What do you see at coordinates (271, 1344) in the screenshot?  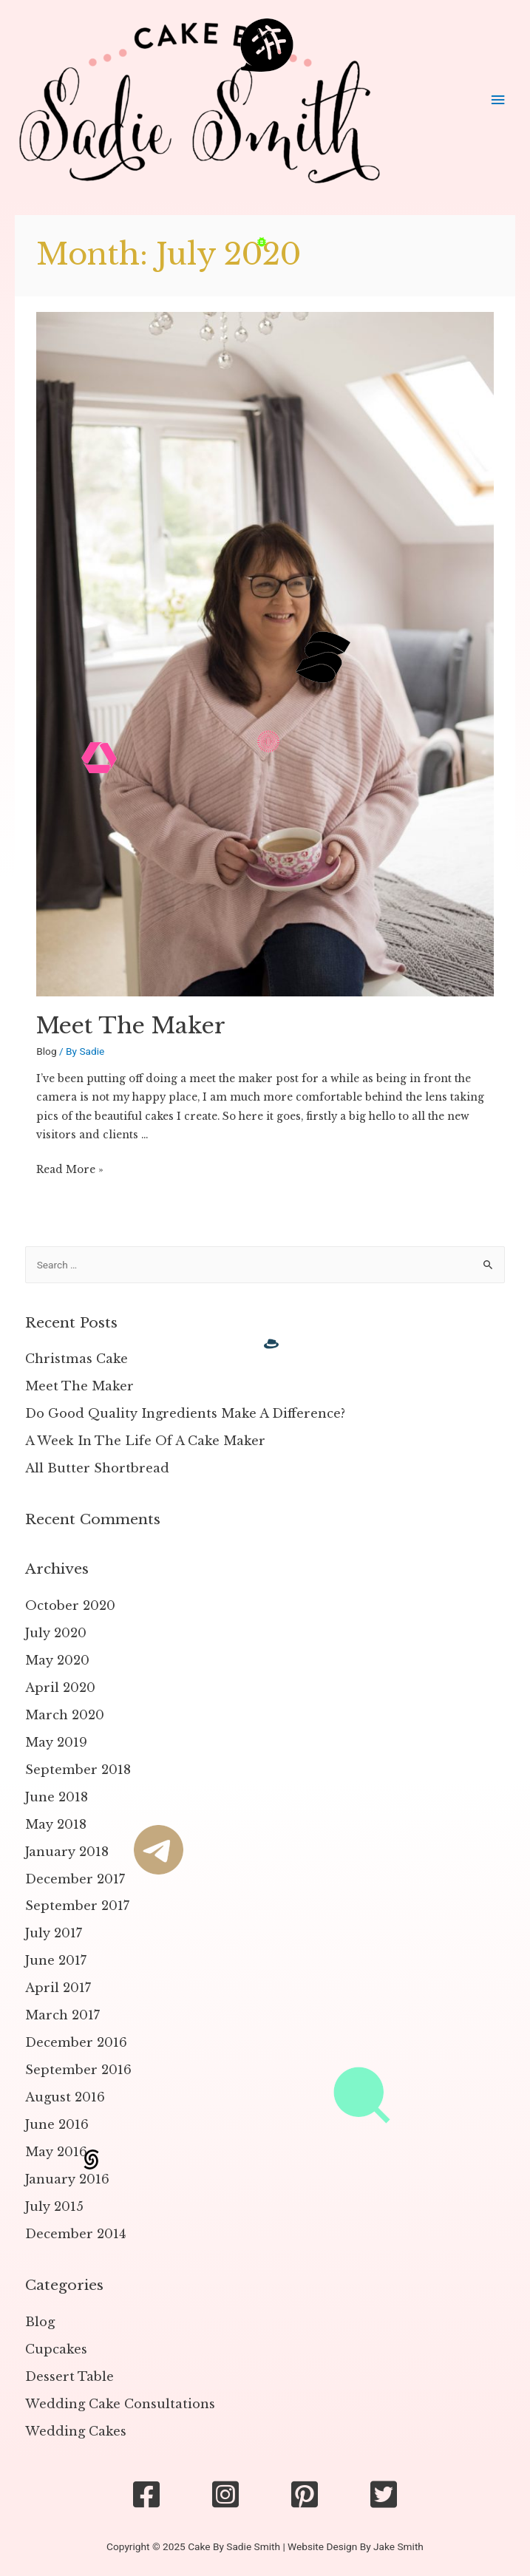 I see `sinatra ruby framework logo` at bounding box center [271, 1344].